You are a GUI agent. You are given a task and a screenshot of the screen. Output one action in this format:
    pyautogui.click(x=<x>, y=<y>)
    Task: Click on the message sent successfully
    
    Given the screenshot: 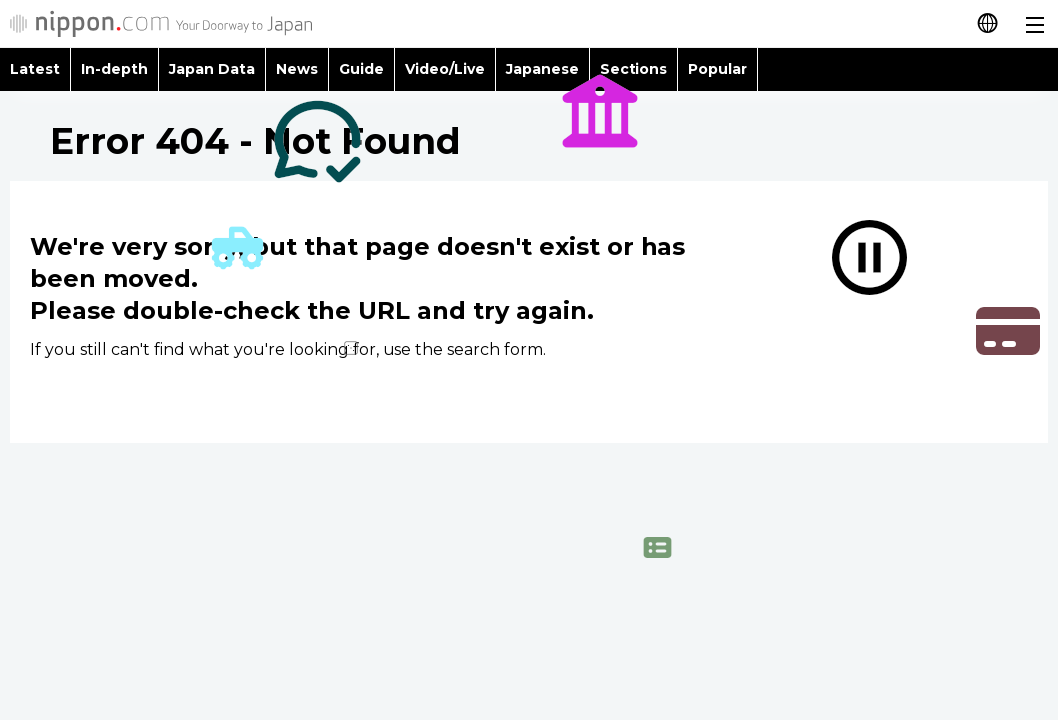 What is the action you would take?
    pyautogui.click(x=317, y=139)
    